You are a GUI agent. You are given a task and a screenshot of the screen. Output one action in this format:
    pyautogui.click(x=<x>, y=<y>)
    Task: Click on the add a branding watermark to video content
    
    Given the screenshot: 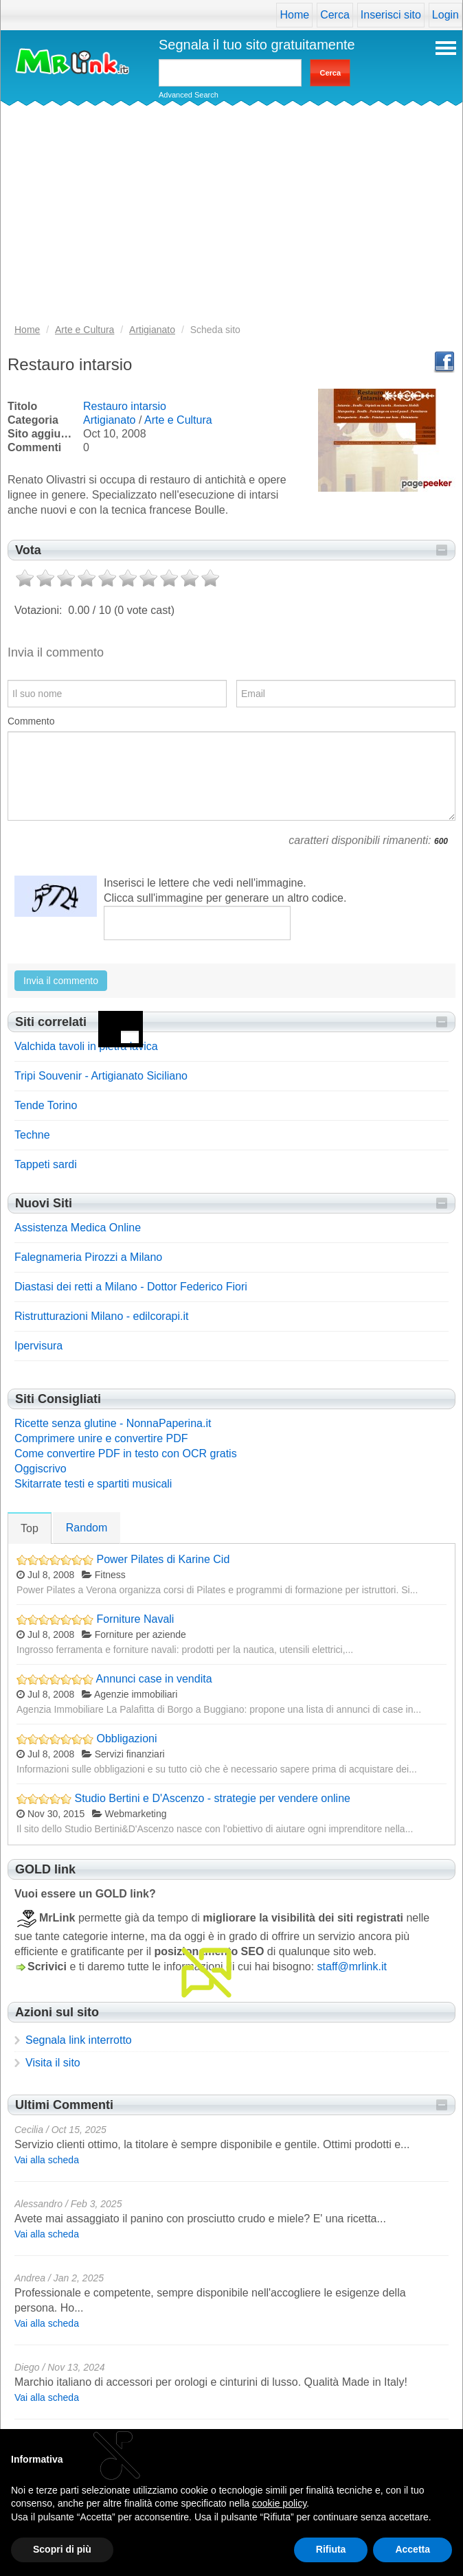 What is the action you would take?
    pyautogui.click(x=120, y=1029)
    